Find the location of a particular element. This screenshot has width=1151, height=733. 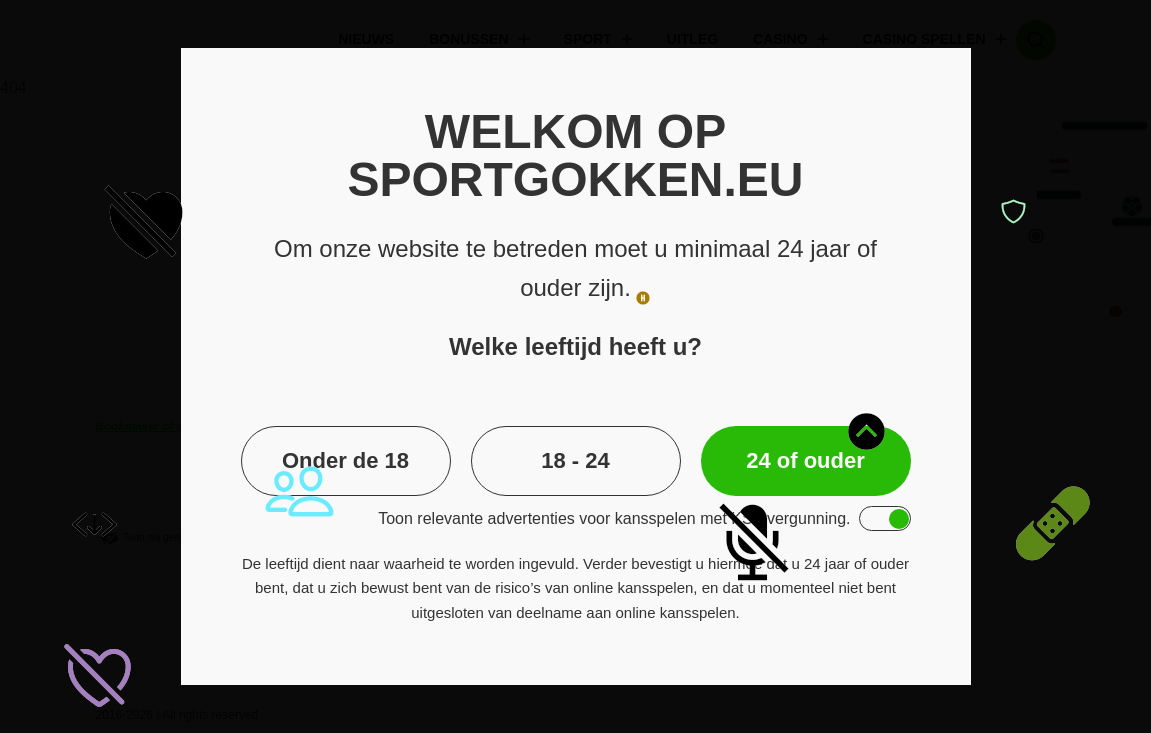

remove from favorites is located at coordinates (97, 675).